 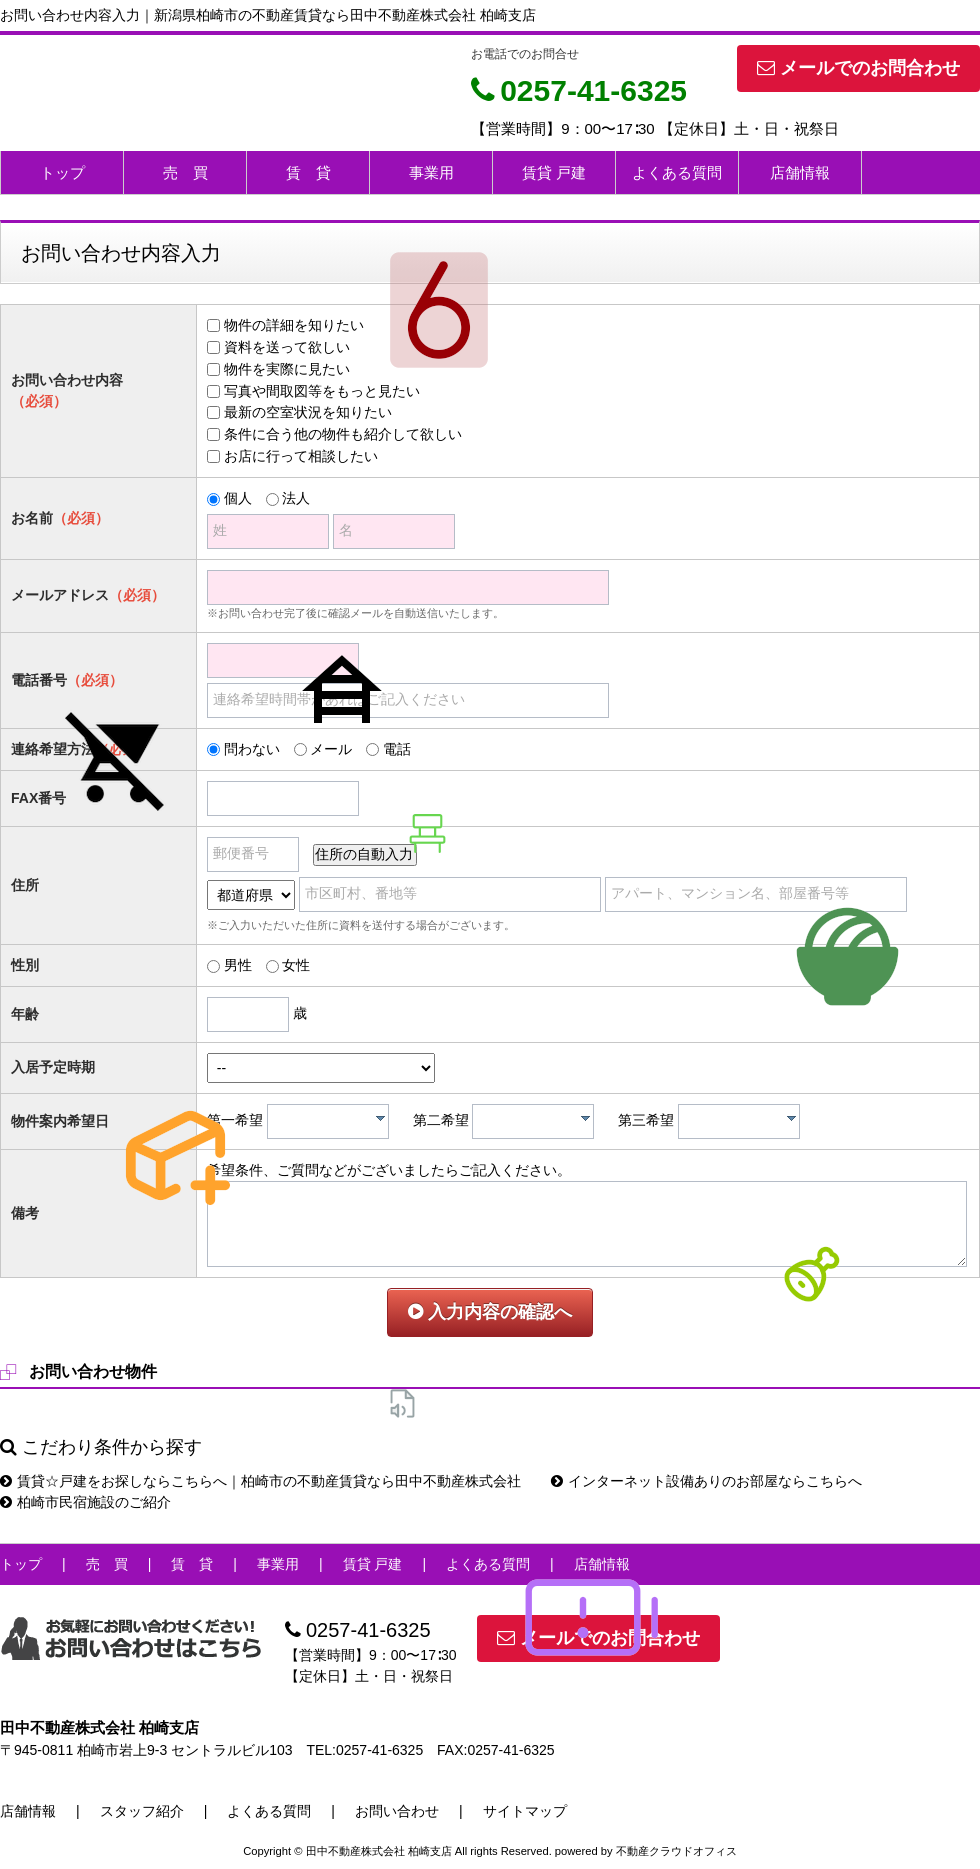 What do you see at coordinates (175, 1150) in the screenshot?
I see `add a new 3D object or shape` at bounding box center [175, 1150].